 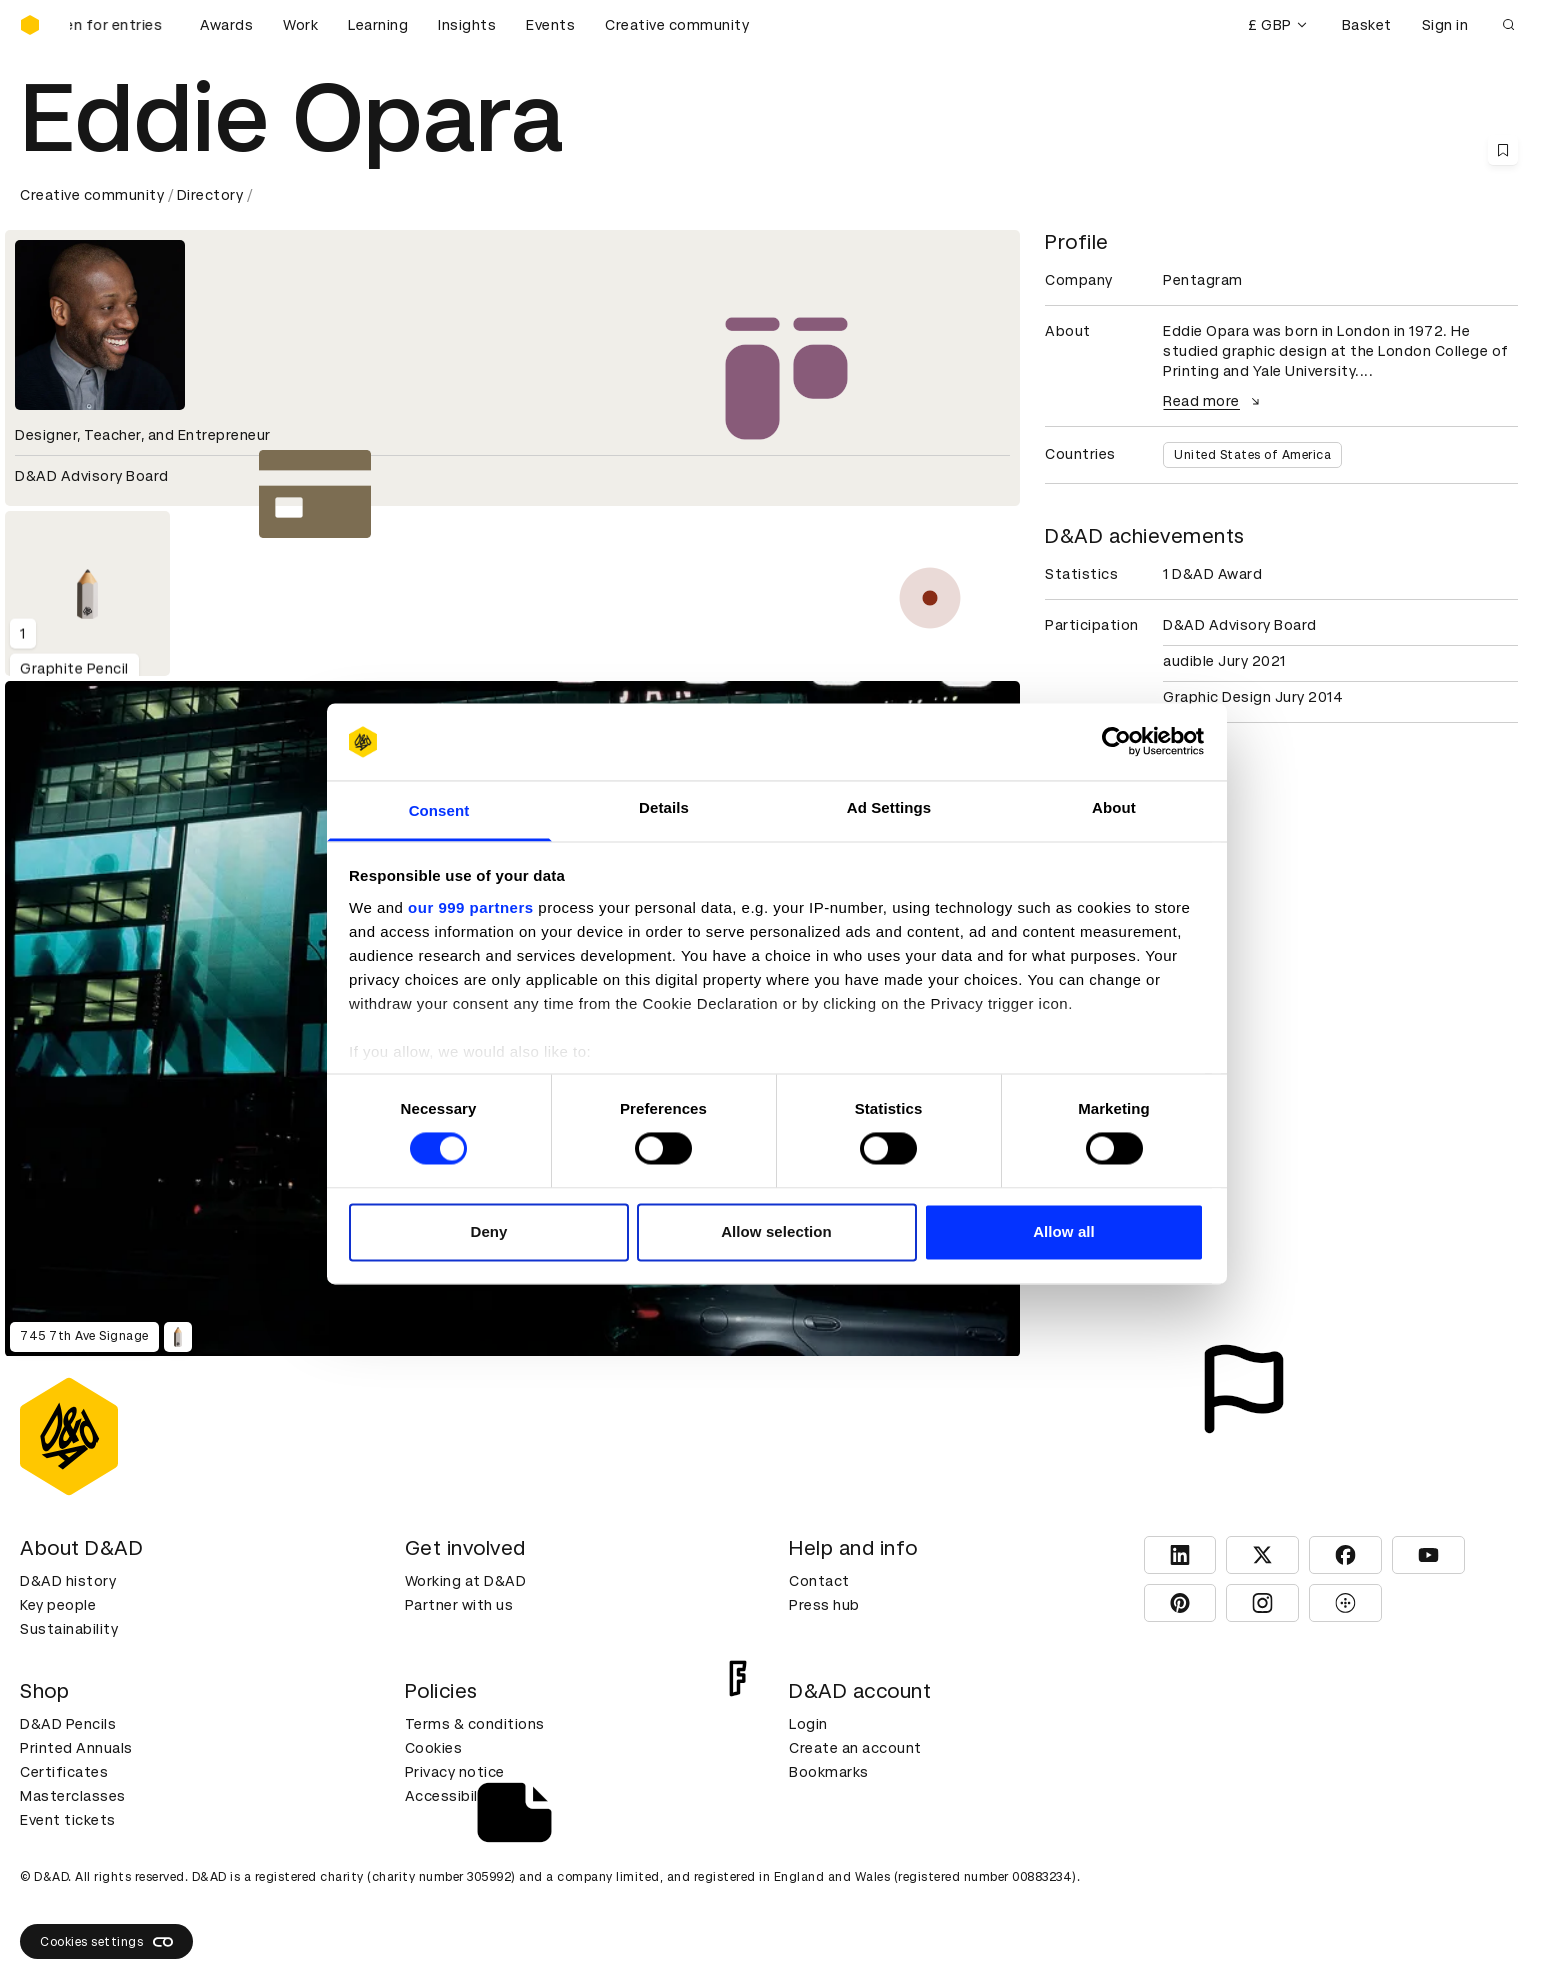 I want to click on flag or bookmark an item for later, so click(x=1244, y=1389).